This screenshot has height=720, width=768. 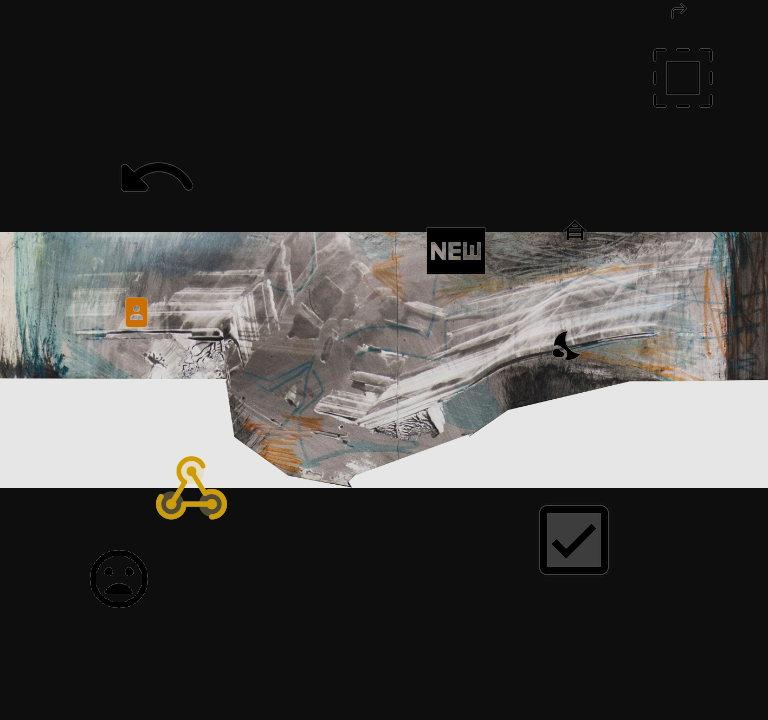 I want to click on indicate a negative mood or feeling, so click(x=119, y=579).